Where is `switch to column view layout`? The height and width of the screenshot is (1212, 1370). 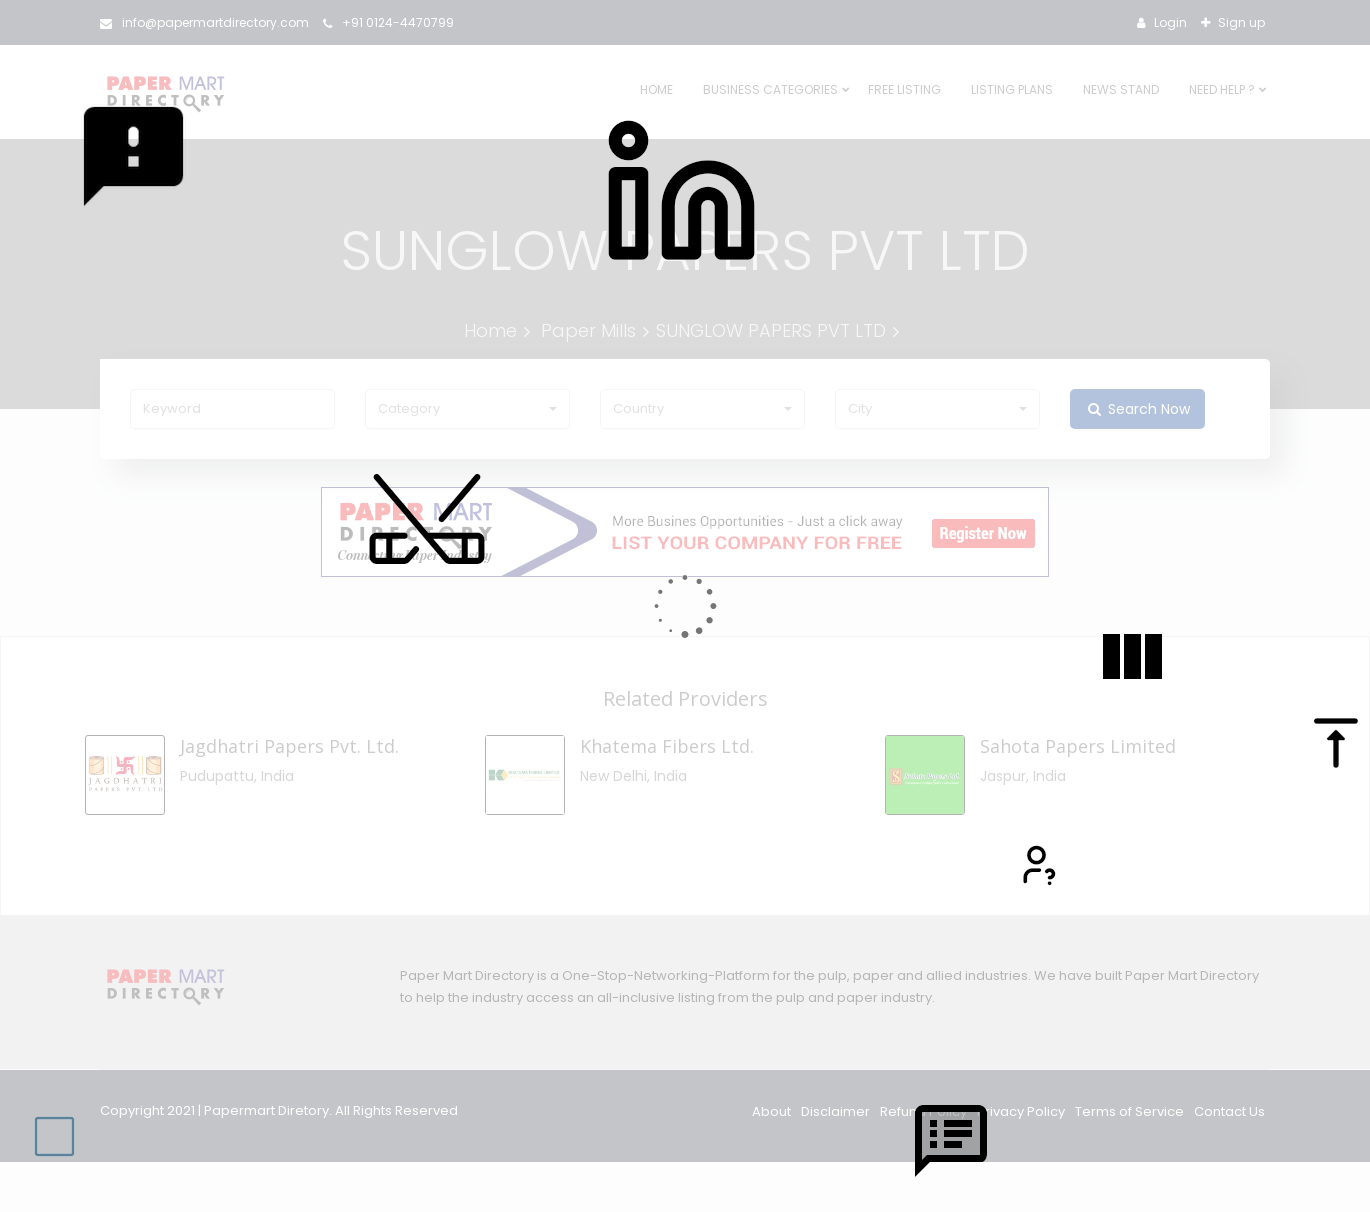 switch to column view layout is located at coordinates (1131, 658).